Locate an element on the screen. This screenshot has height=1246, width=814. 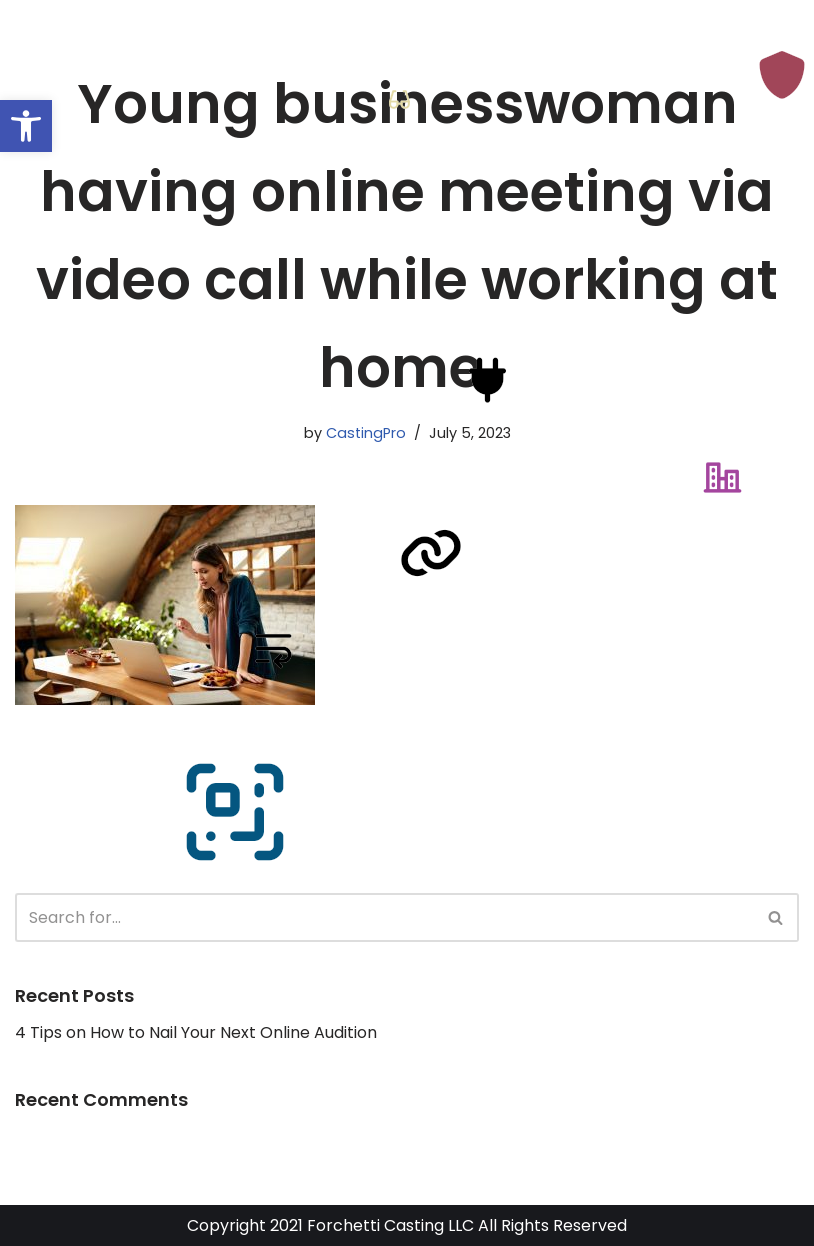
toggle text wrapping in a document or code editor is located at coordinates (273, 648).